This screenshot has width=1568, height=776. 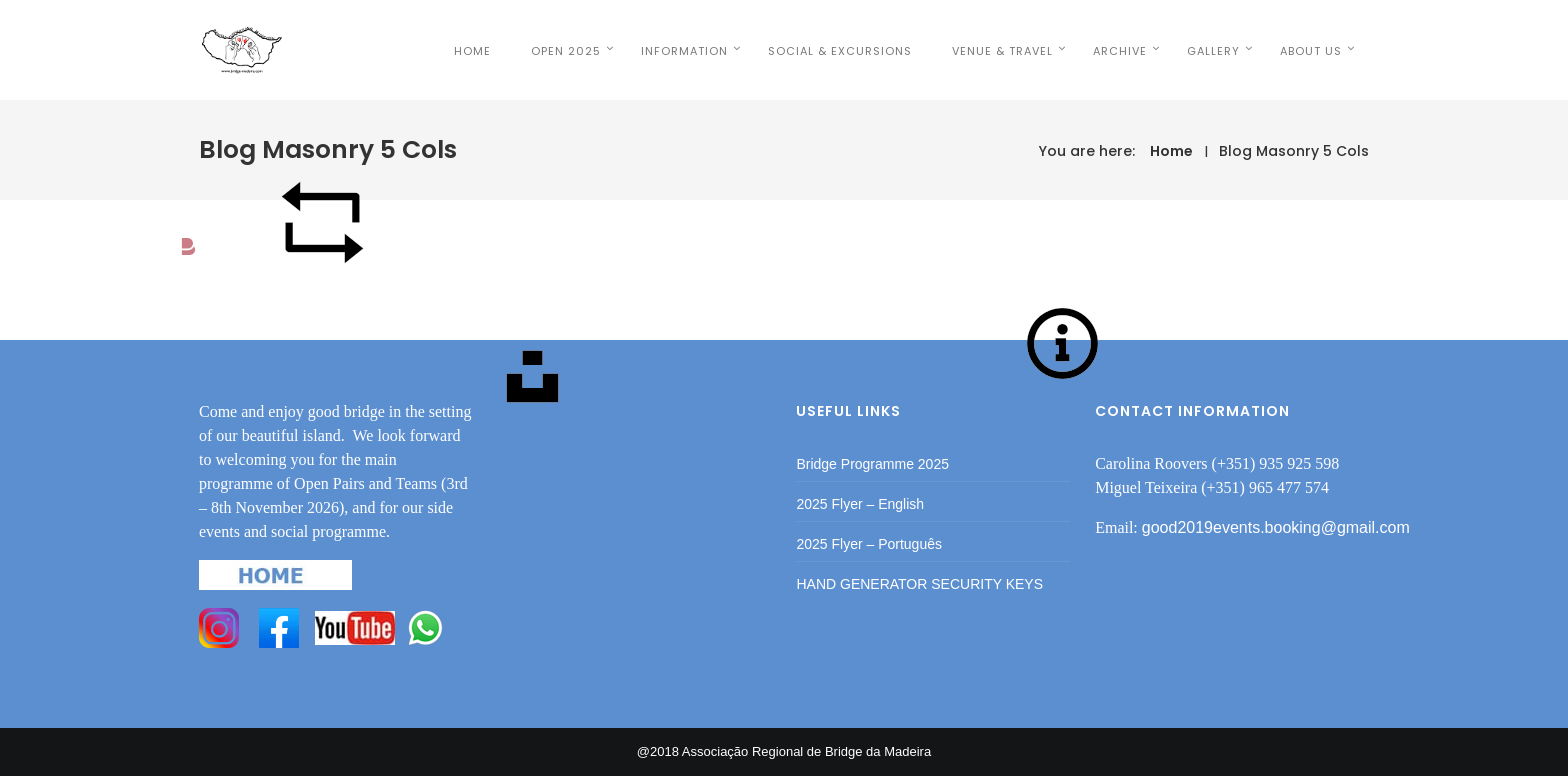 I want to click on open the Beats audio app, so click(x=188, y=246).